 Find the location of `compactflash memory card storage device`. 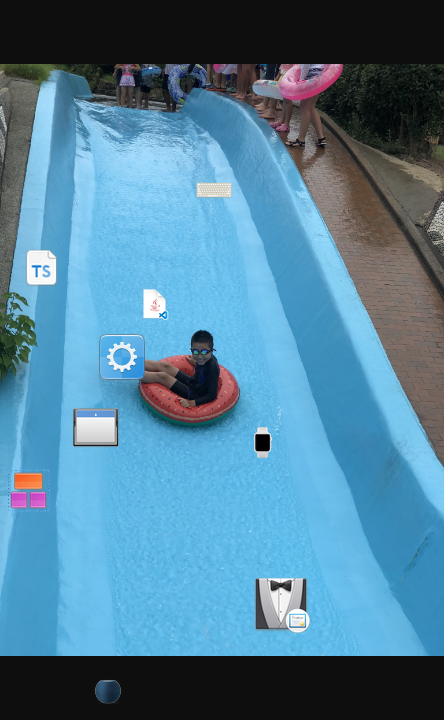

compactflash memory card storage device is located at coordinates (95, 426).